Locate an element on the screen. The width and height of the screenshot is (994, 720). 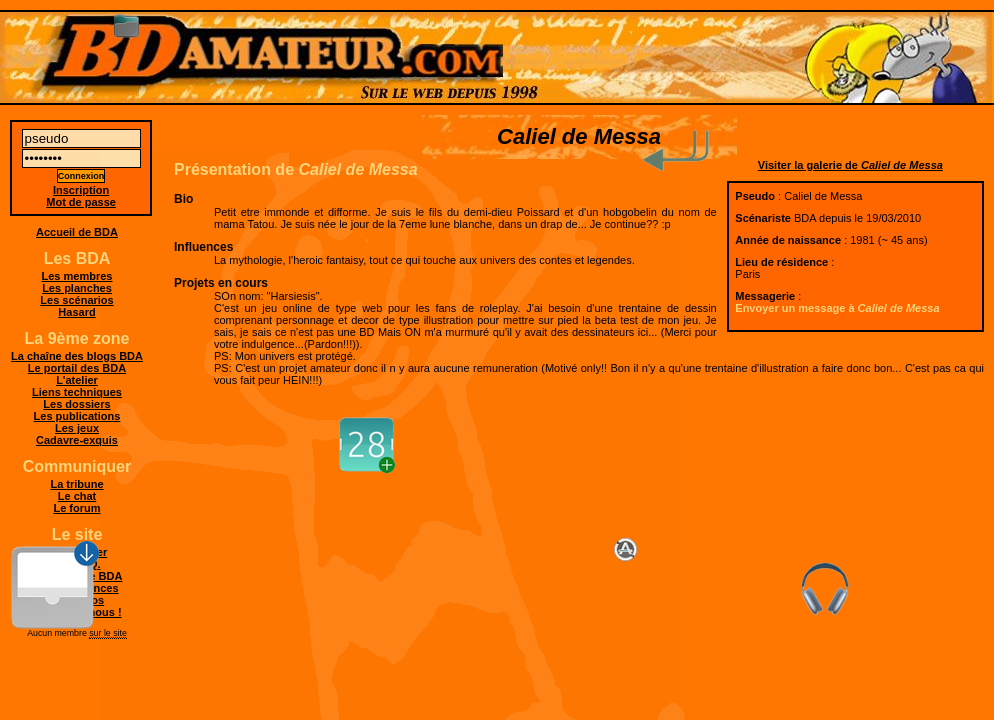
view contents of an open folder is located at coordinates (126, 25).